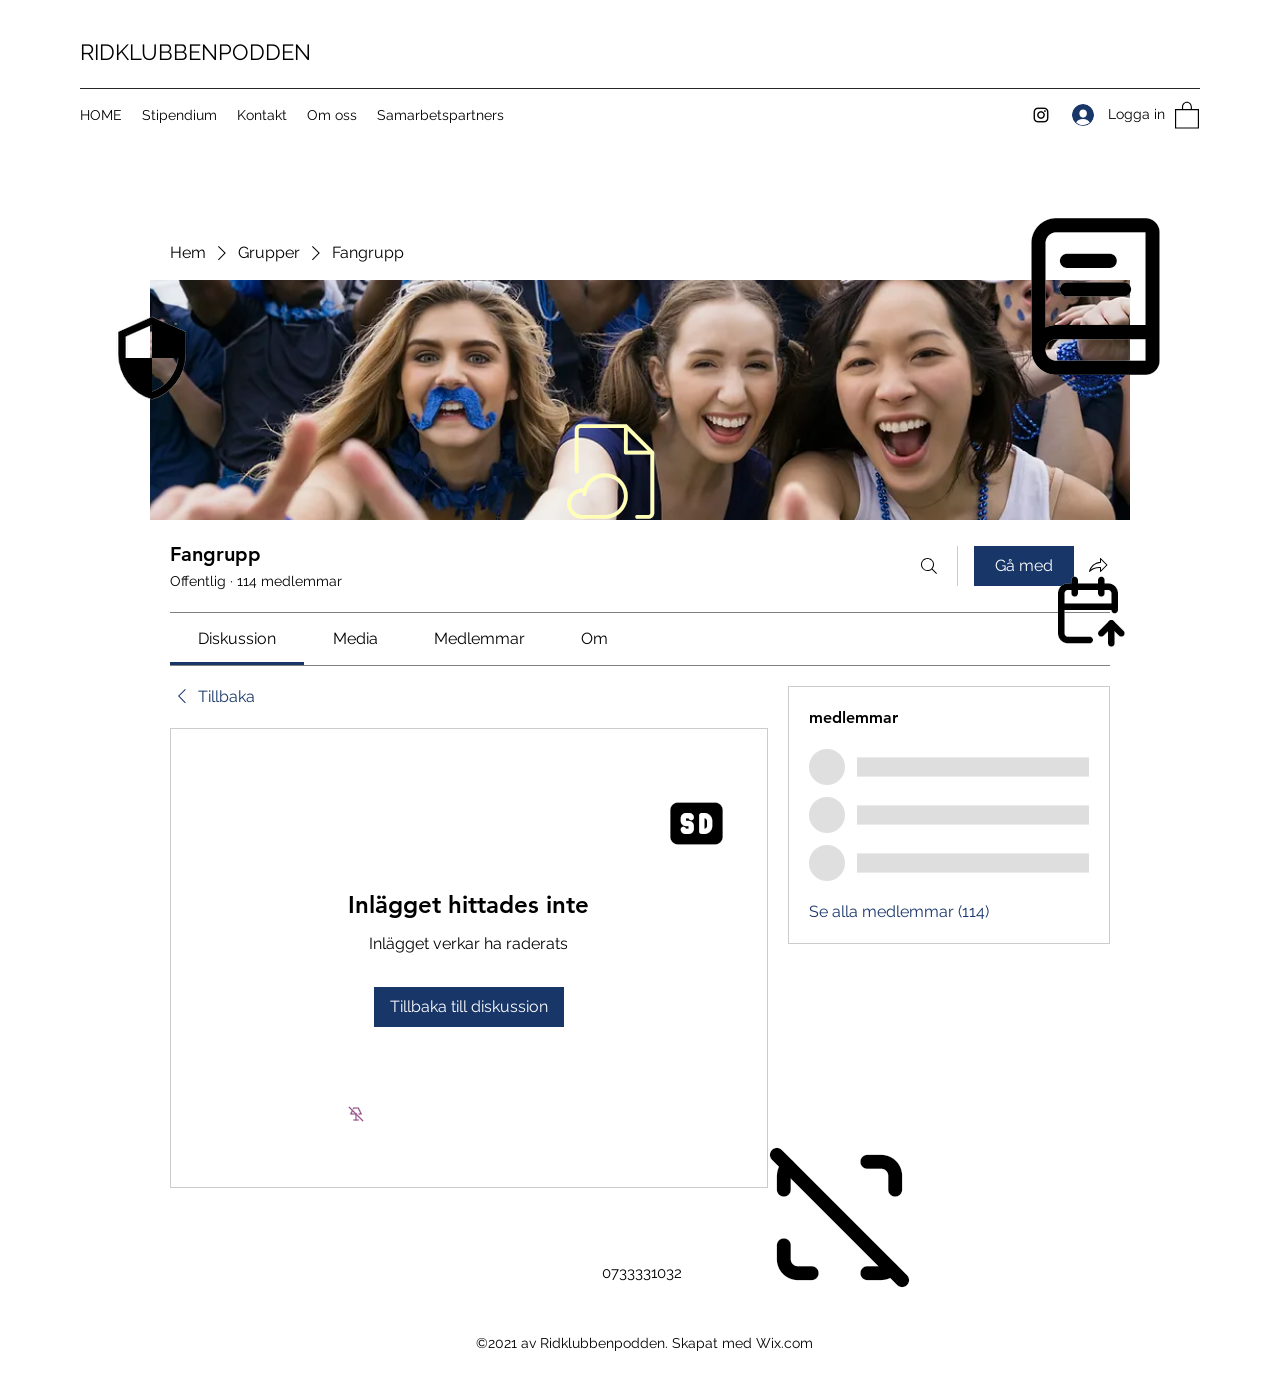  I want to click on access security settings, so click(152, 358).